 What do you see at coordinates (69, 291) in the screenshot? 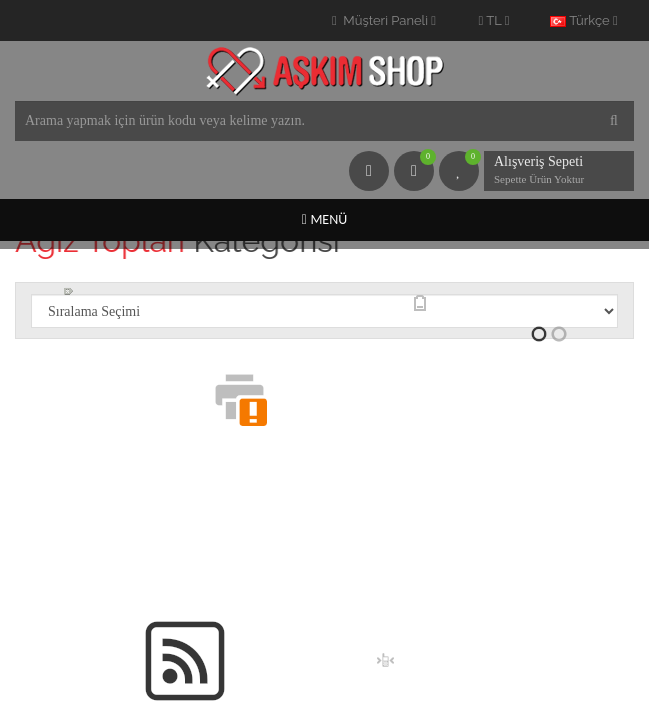
I see `clear text or input field` at bounding box center [69, 291].